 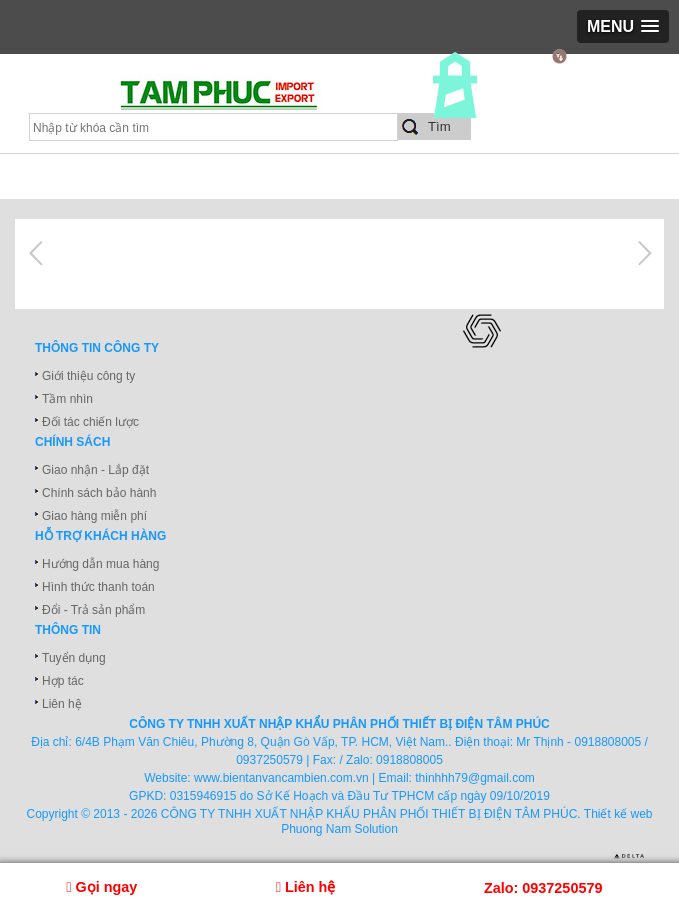 What do you see at coordinates (629, 856) in the screenshot?
I see `open the Delta Air Lines app` at bounding box center [629, 856].